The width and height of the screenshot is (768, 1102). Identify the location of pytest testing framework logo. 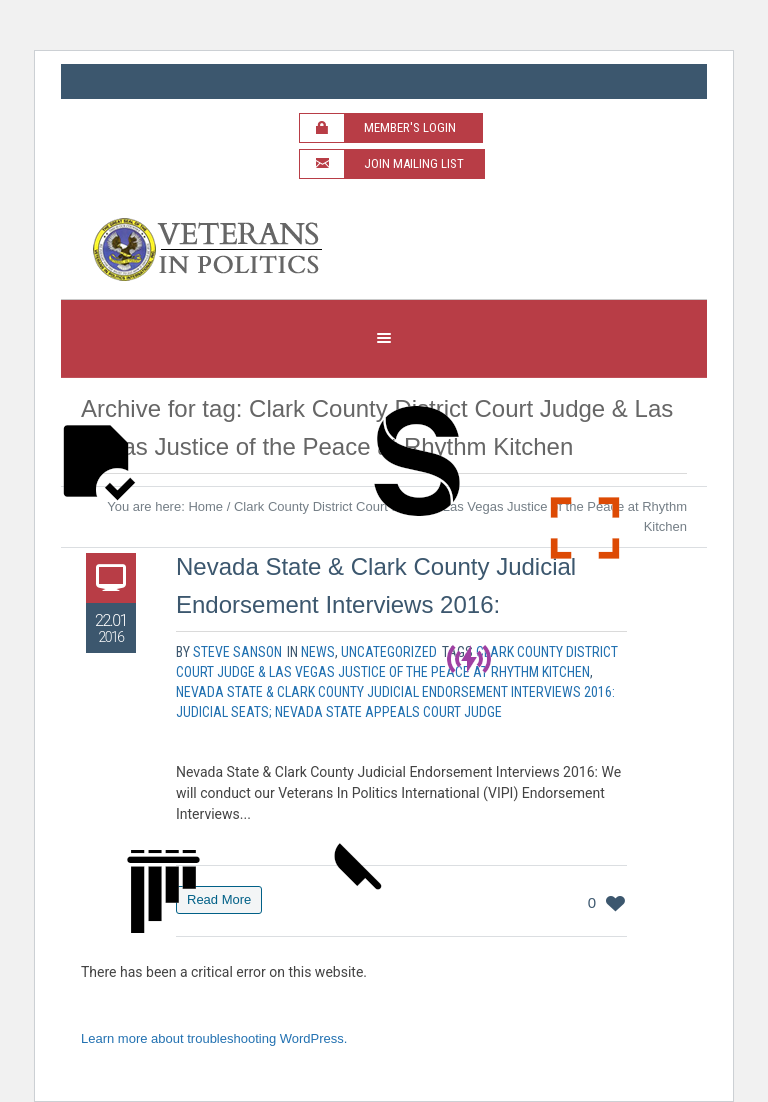
(163, 891).